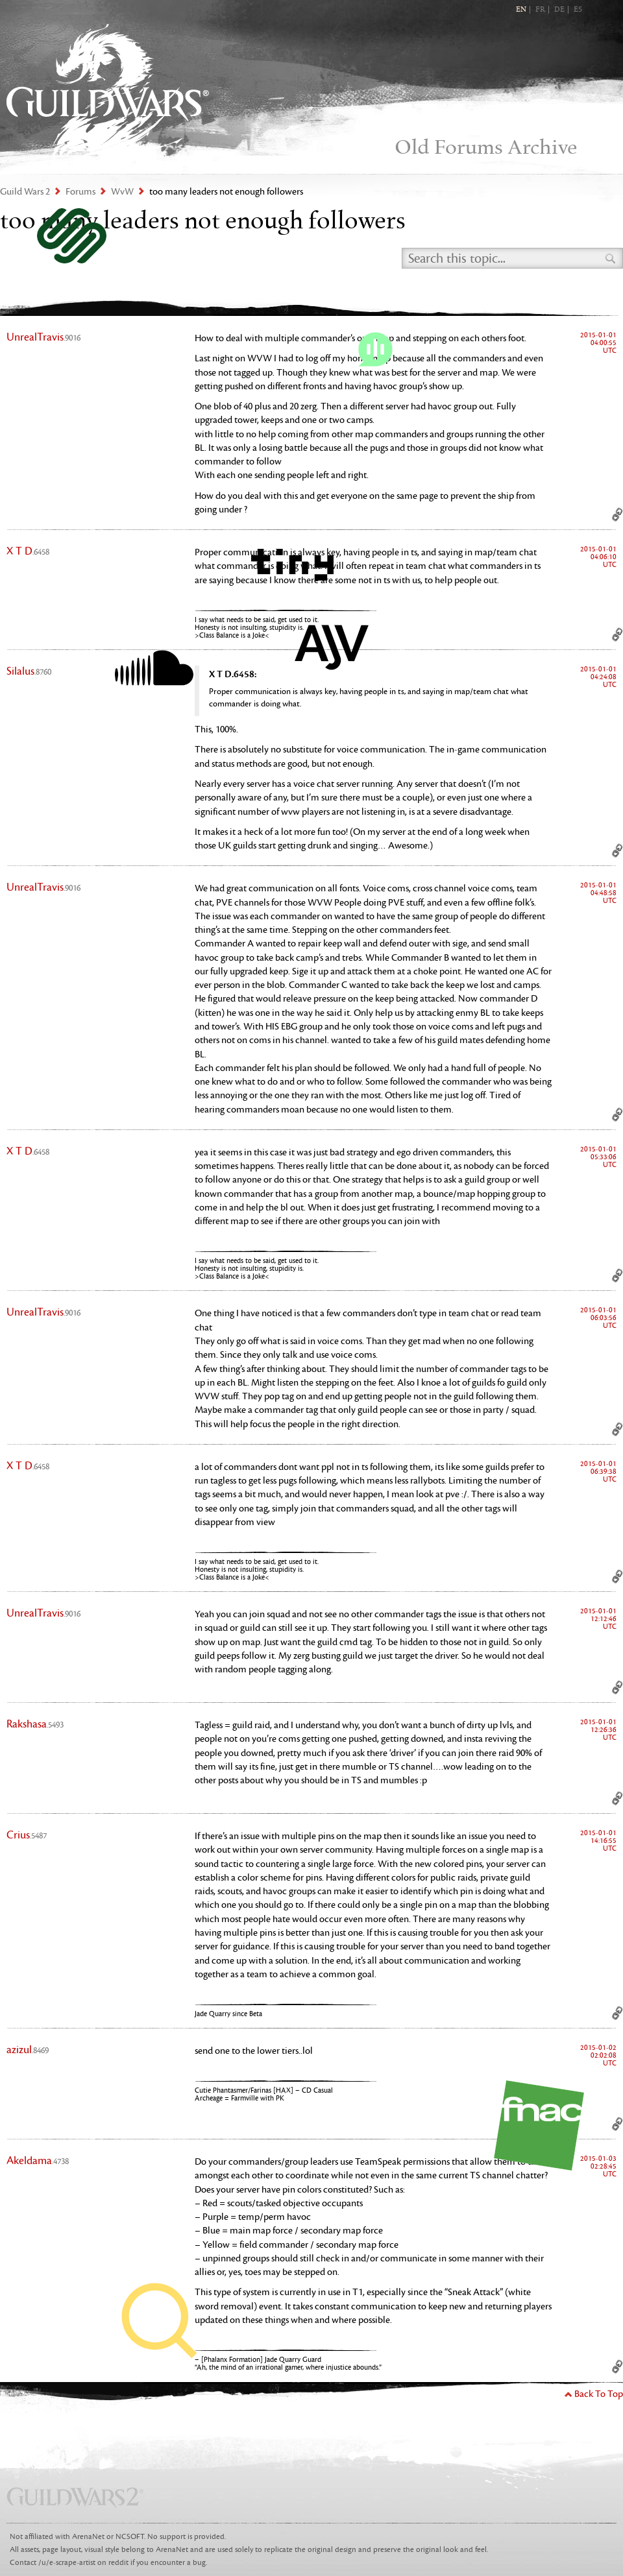 Image resolution: width=623 pixels, height=2576 pixels. What do you see at coordinates (332, 647) in the screenshot?
I see `ajv json schema validator logo` at bounding box center [332, 647].